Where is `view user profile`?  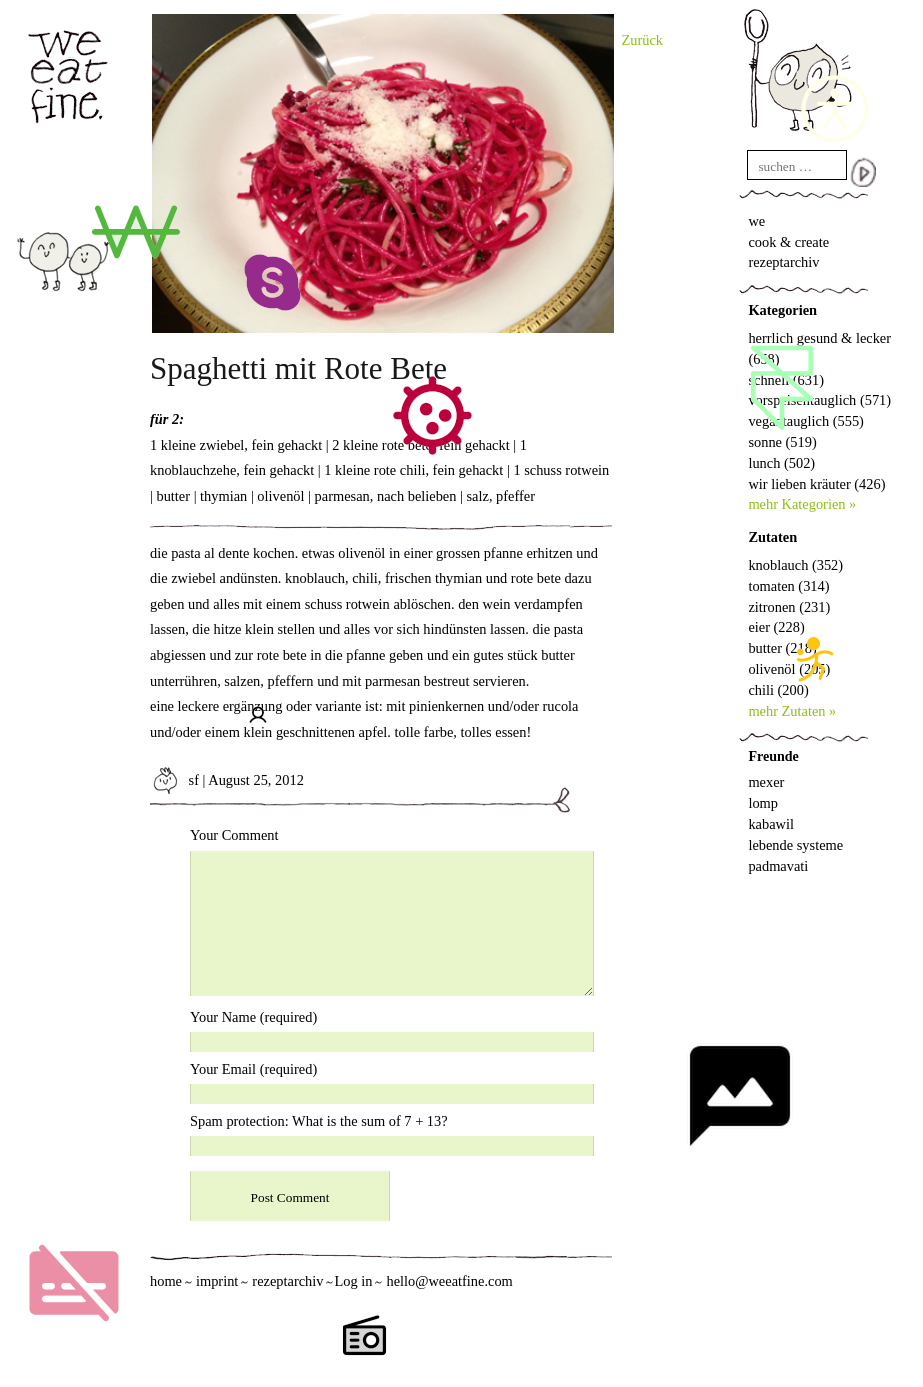
view user profile is located at coordinates (835, 109).